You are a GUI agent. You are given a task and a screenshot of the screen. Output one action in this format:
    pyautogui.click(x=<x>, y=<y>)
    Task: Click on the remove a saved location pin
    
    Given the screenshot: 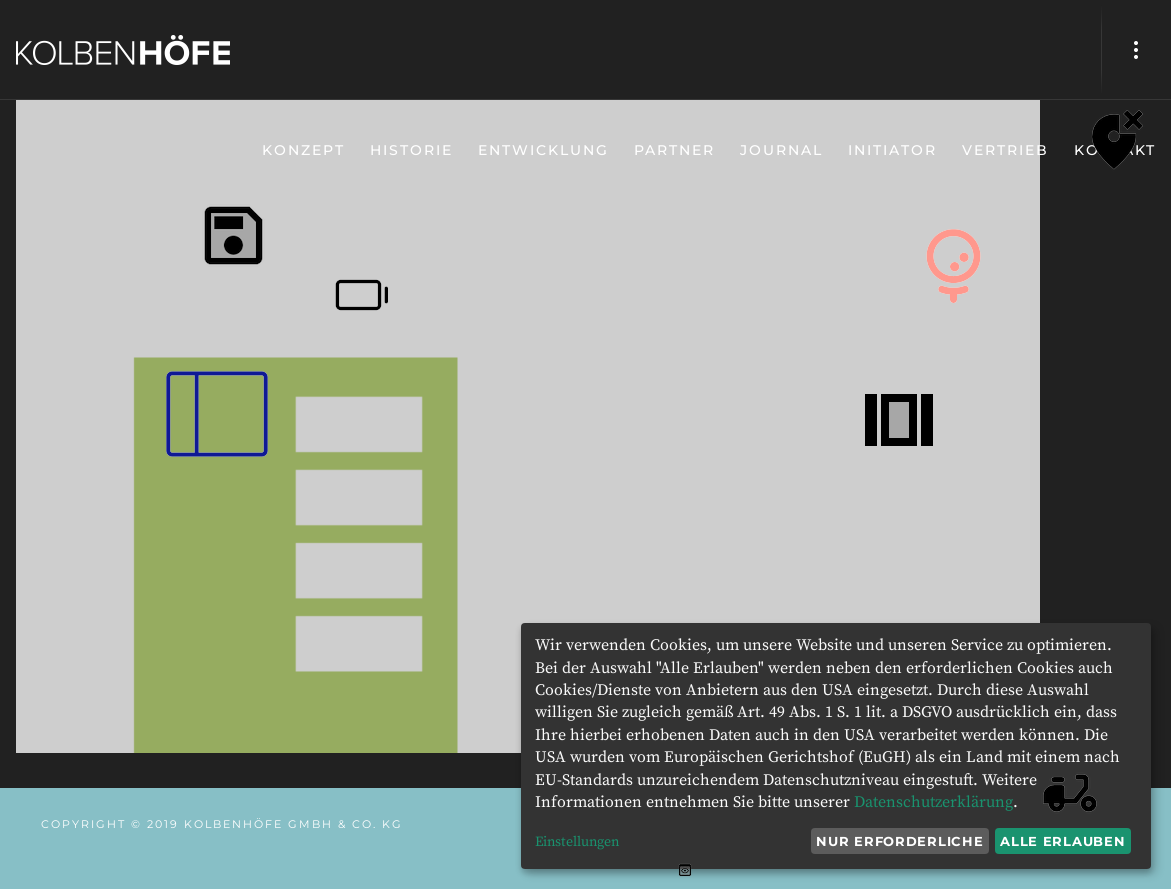 What is the action you would take?
    pyautogui.click(x=1114, y=139)
    